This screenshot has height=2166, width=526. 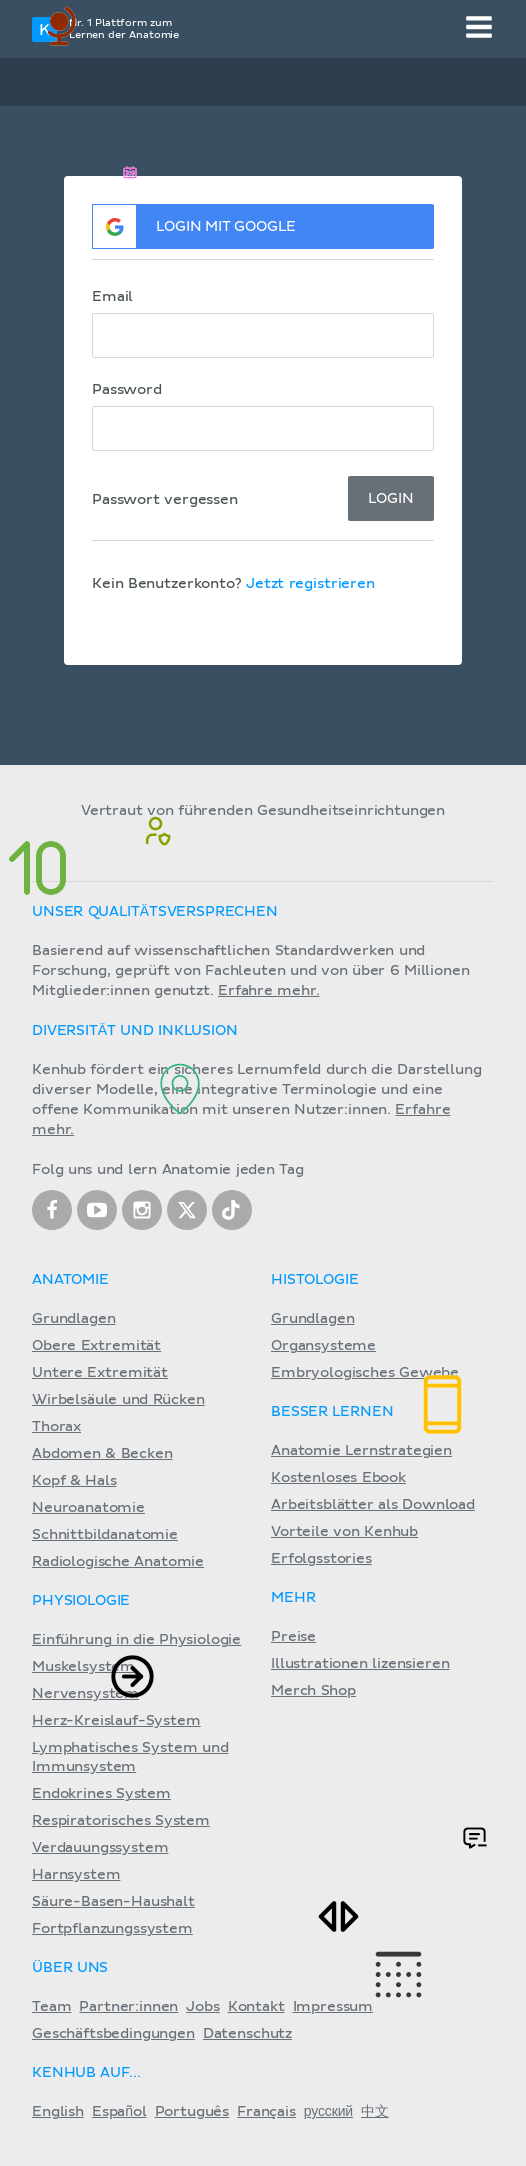 I want to click on view or manage account security settings, so click(x=155, y=830).